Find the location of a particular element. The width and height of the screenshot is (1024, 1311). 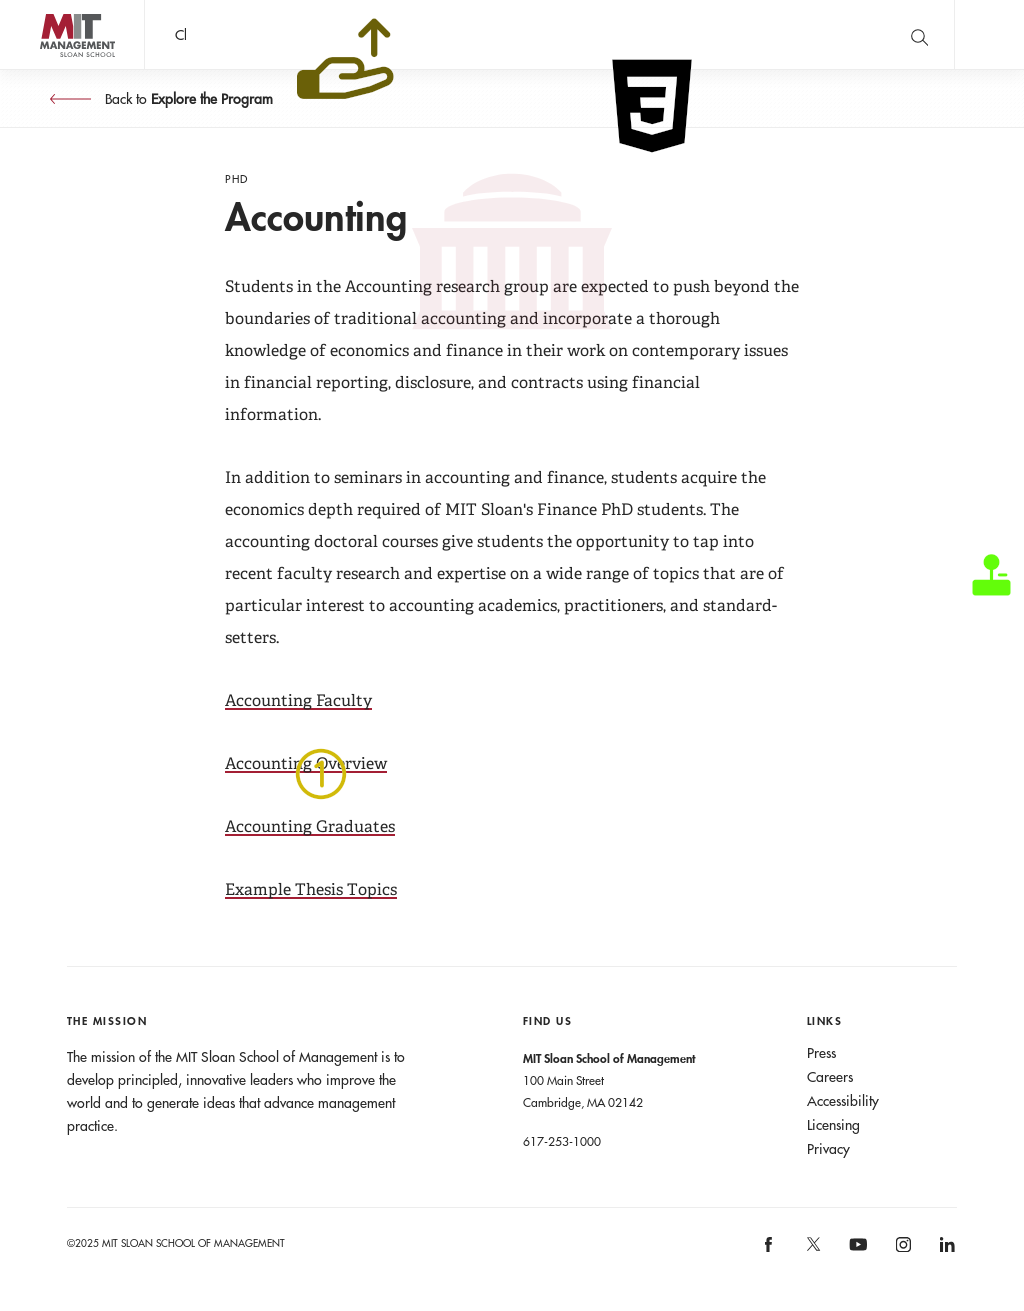

CSS3 stylesheet language logo is located at coordinates (652, 106).